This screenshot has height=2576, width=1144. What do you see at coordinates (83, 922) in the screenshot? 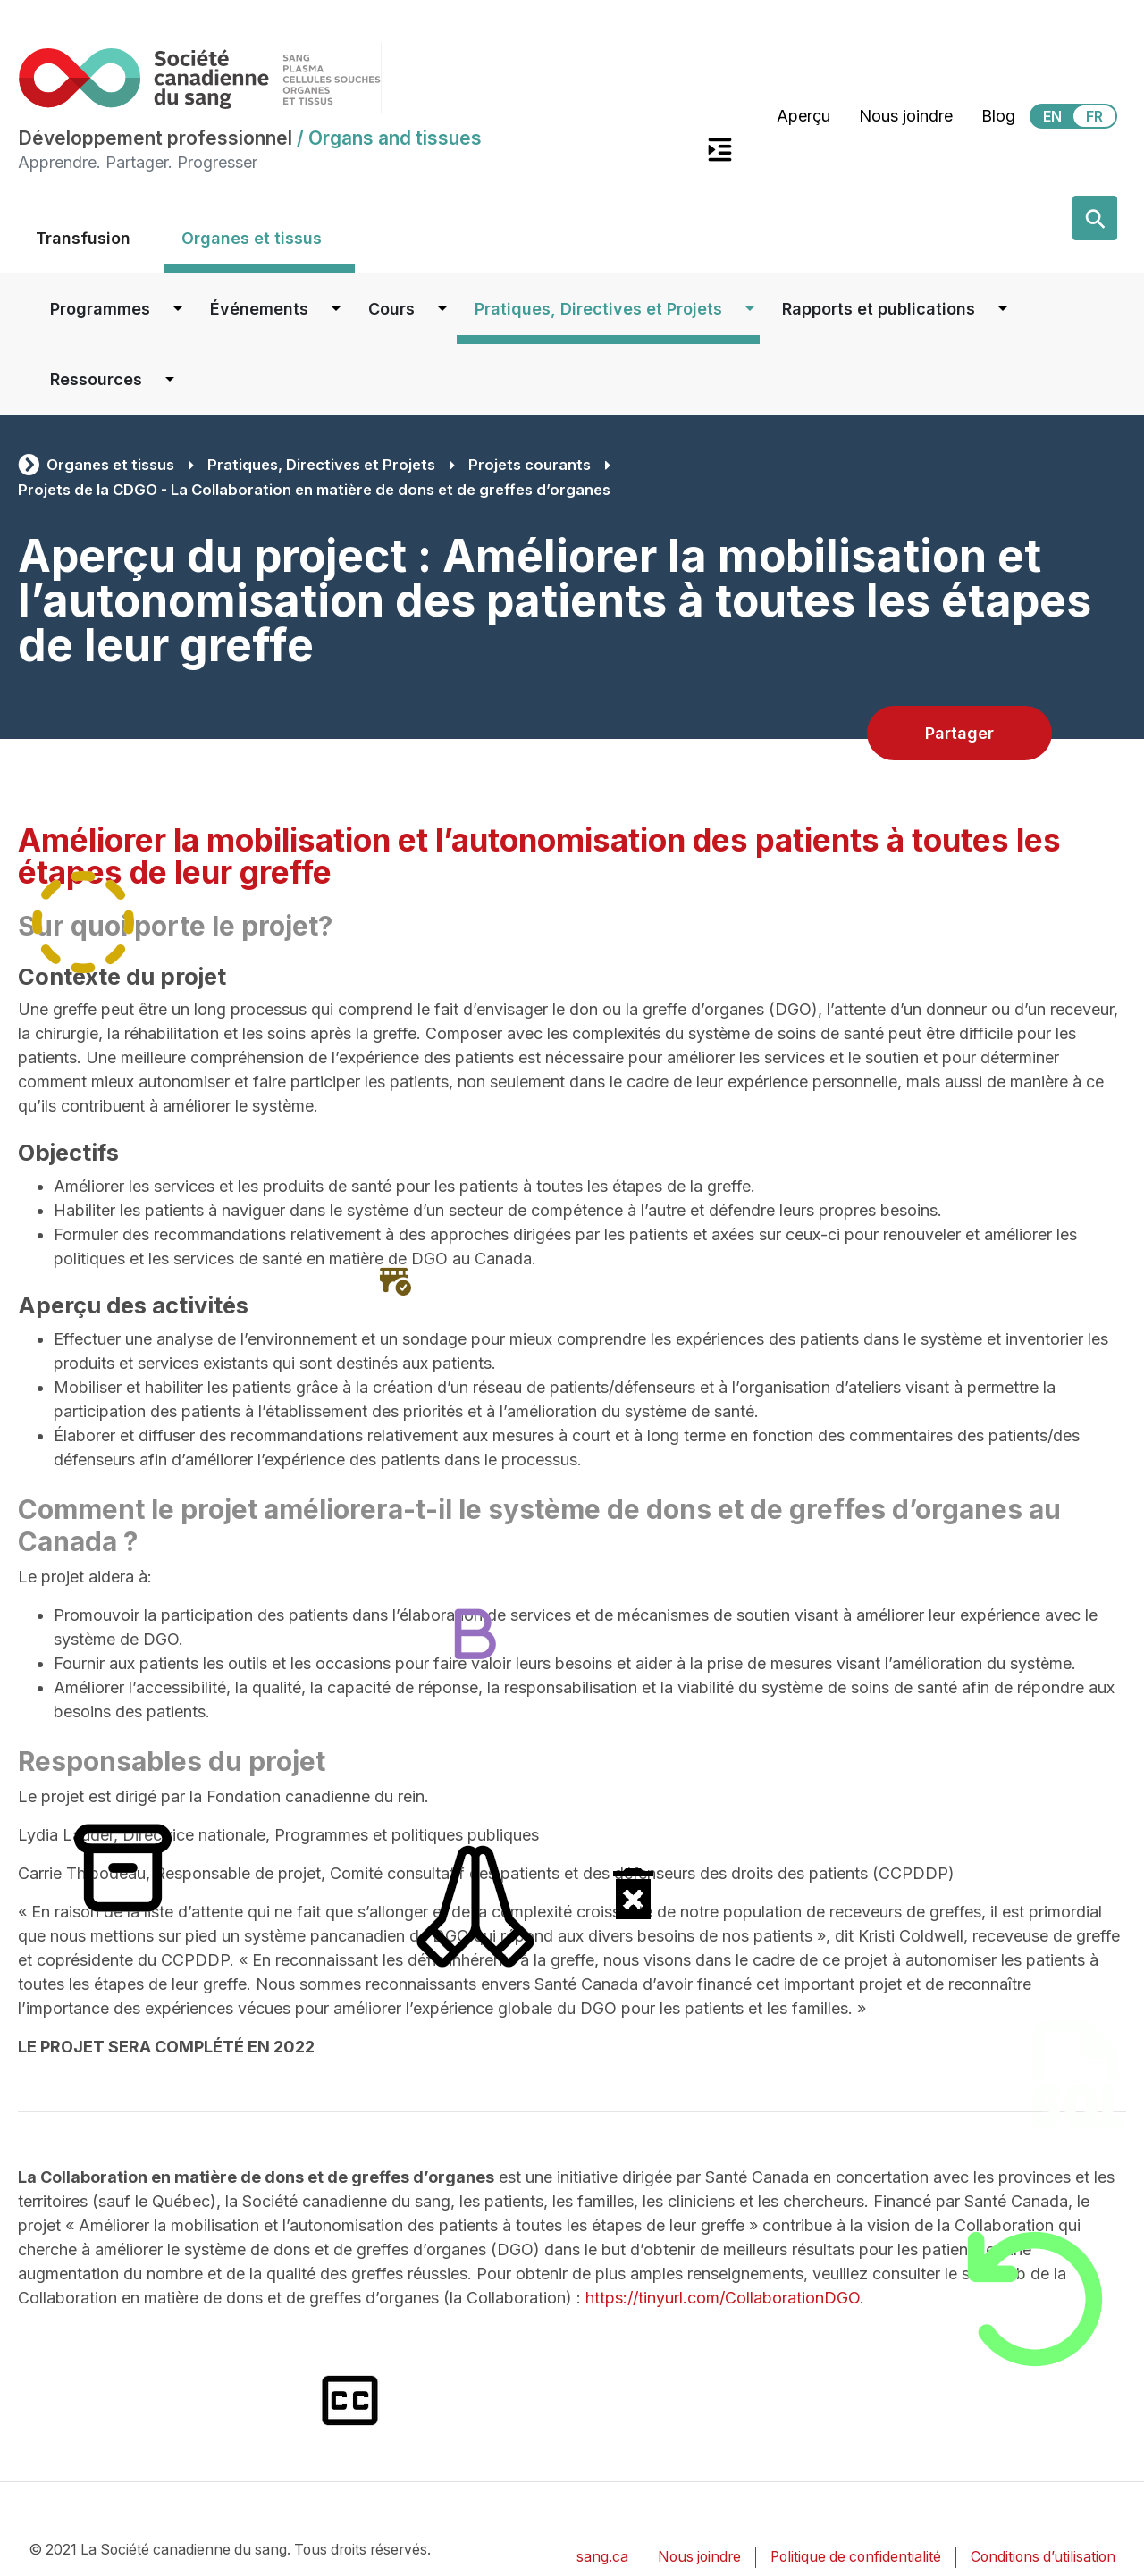
I see `create a new draft issue` at bounding box center [83, 922].